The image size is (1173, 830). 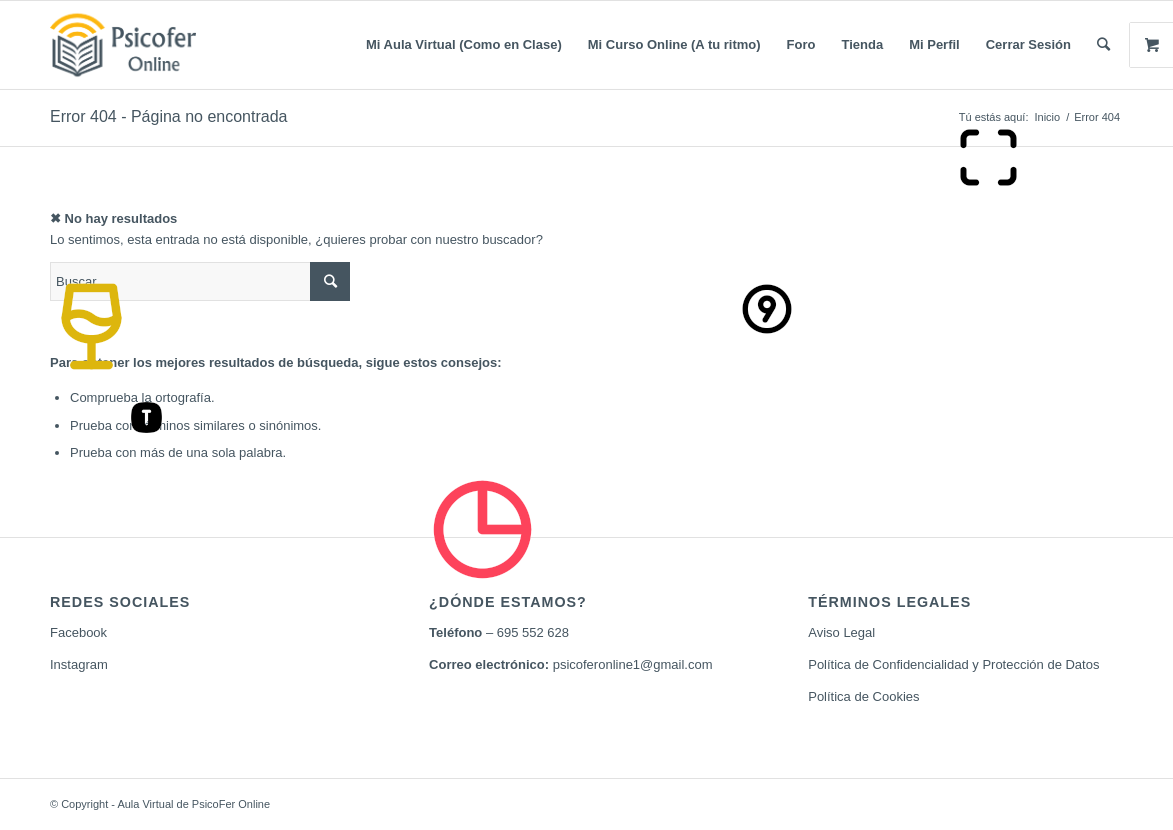 What do you see at coordinates (91, 326) in the screenshot?
I see `indicates drink or beverage option` at bounding box center [91, 326].